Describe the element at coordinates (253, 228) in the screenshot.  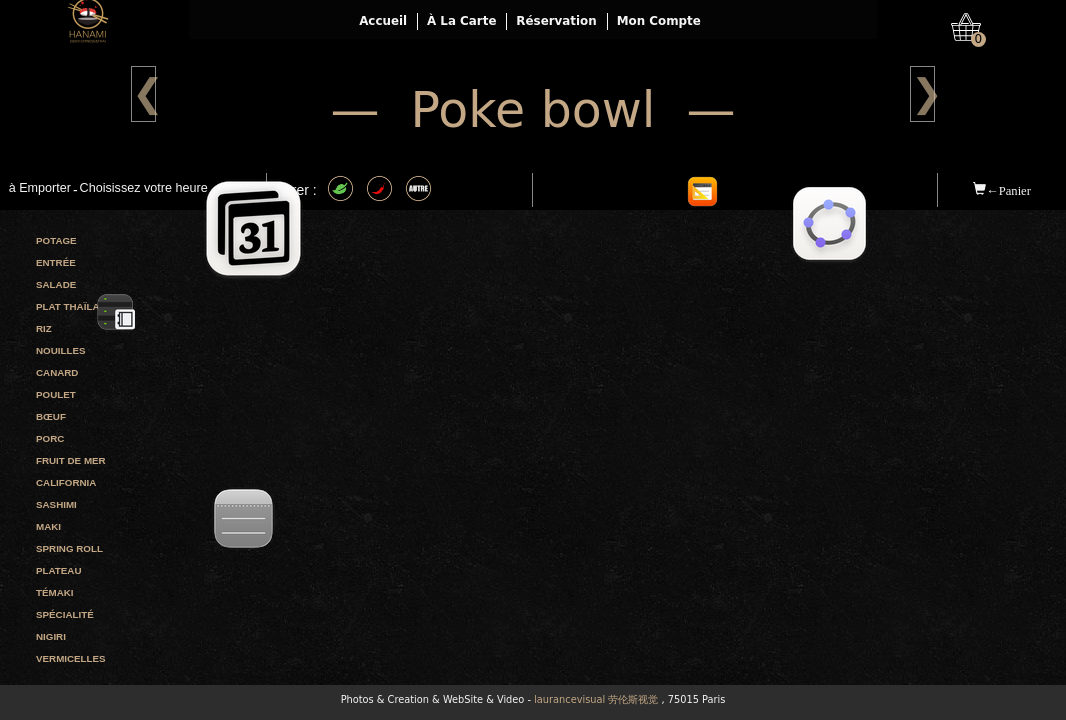
I see `open notion calendar app` at that location.